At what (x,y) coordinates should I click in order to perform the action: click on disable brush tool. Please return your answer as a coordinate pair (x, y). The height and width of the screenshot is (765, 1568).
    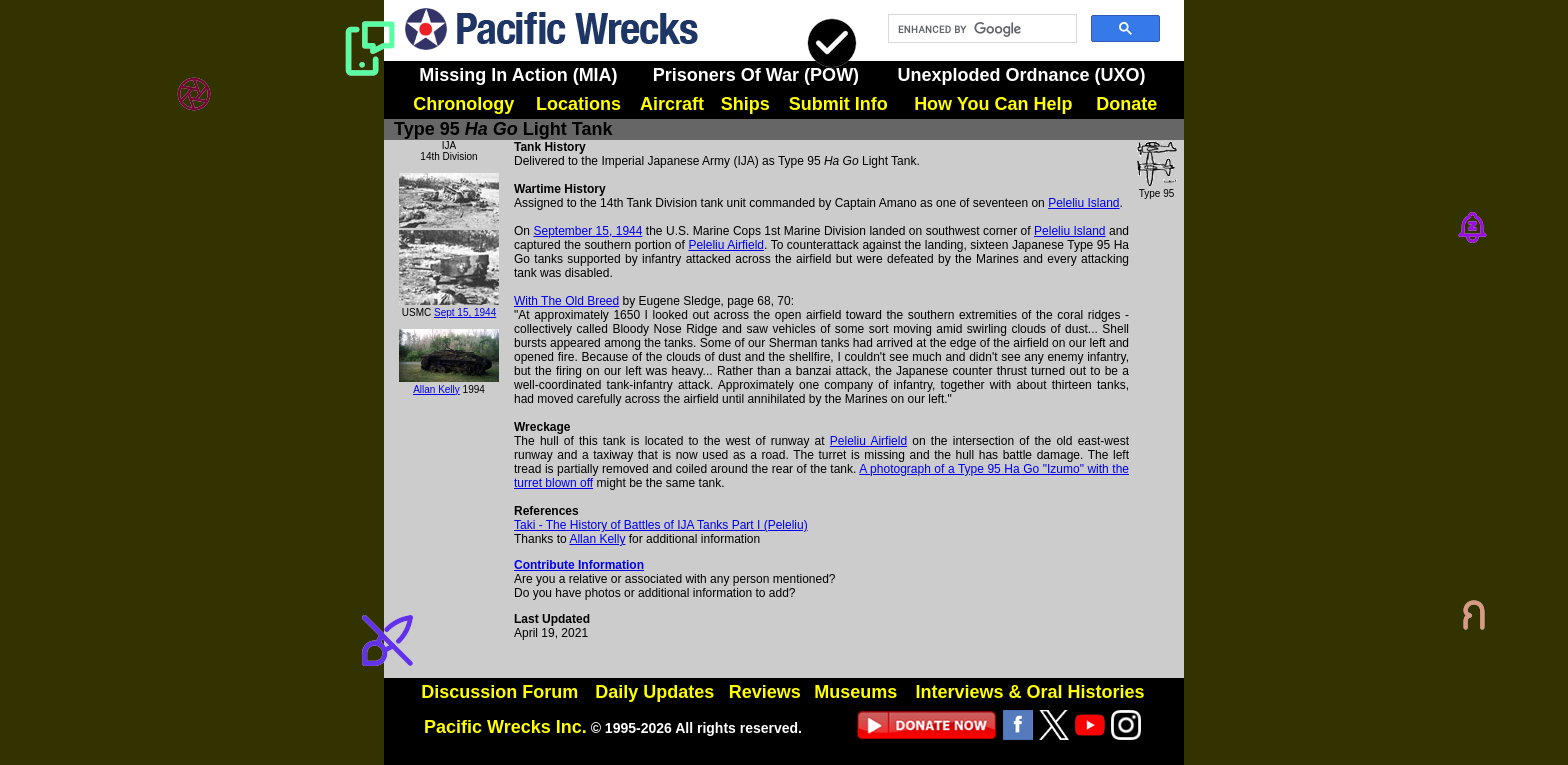
    Looking at the image, I should click on (387, 640).